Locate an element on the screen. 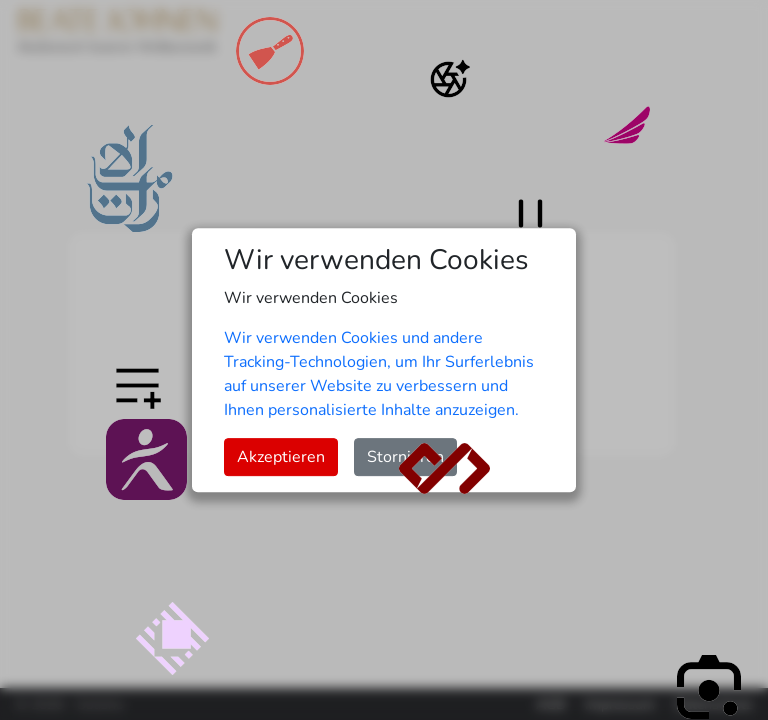 This screenshot has width=768, height=720. access AI-powered camera features is located at coordinates (448, 79).